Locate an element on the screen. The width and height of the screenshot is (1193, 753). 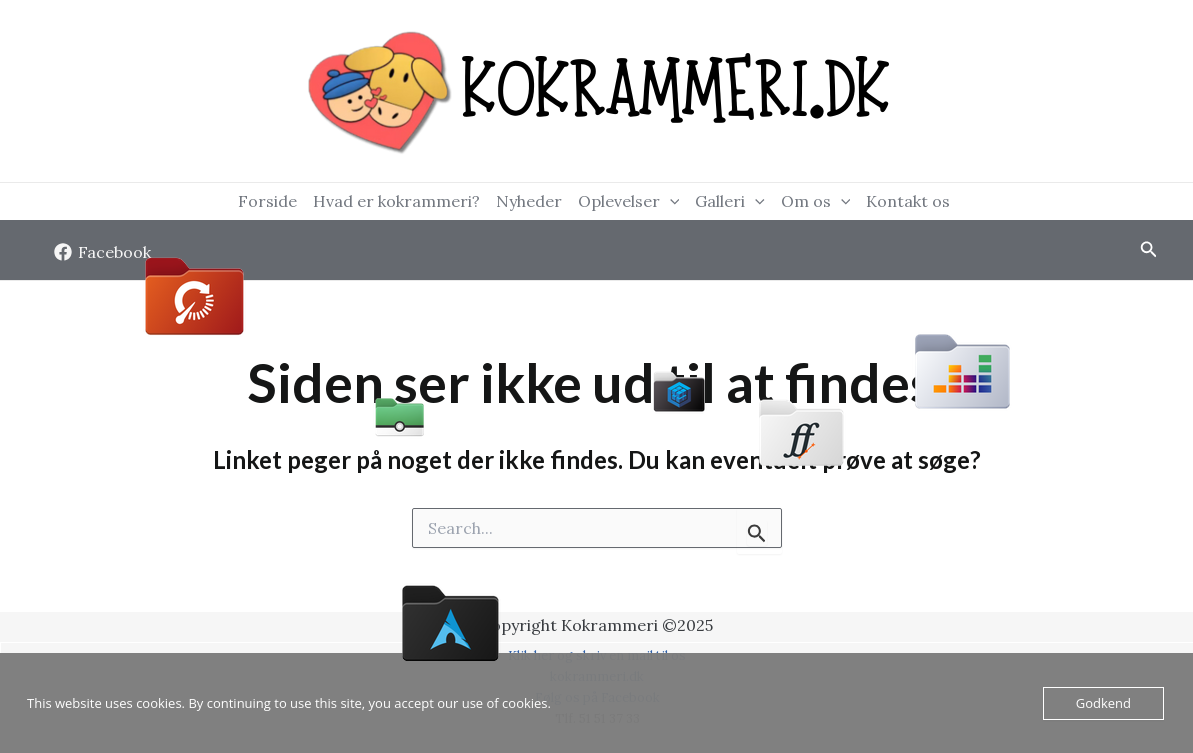
folder containing arch linux files or configurations is located at coordinates (450, 626).